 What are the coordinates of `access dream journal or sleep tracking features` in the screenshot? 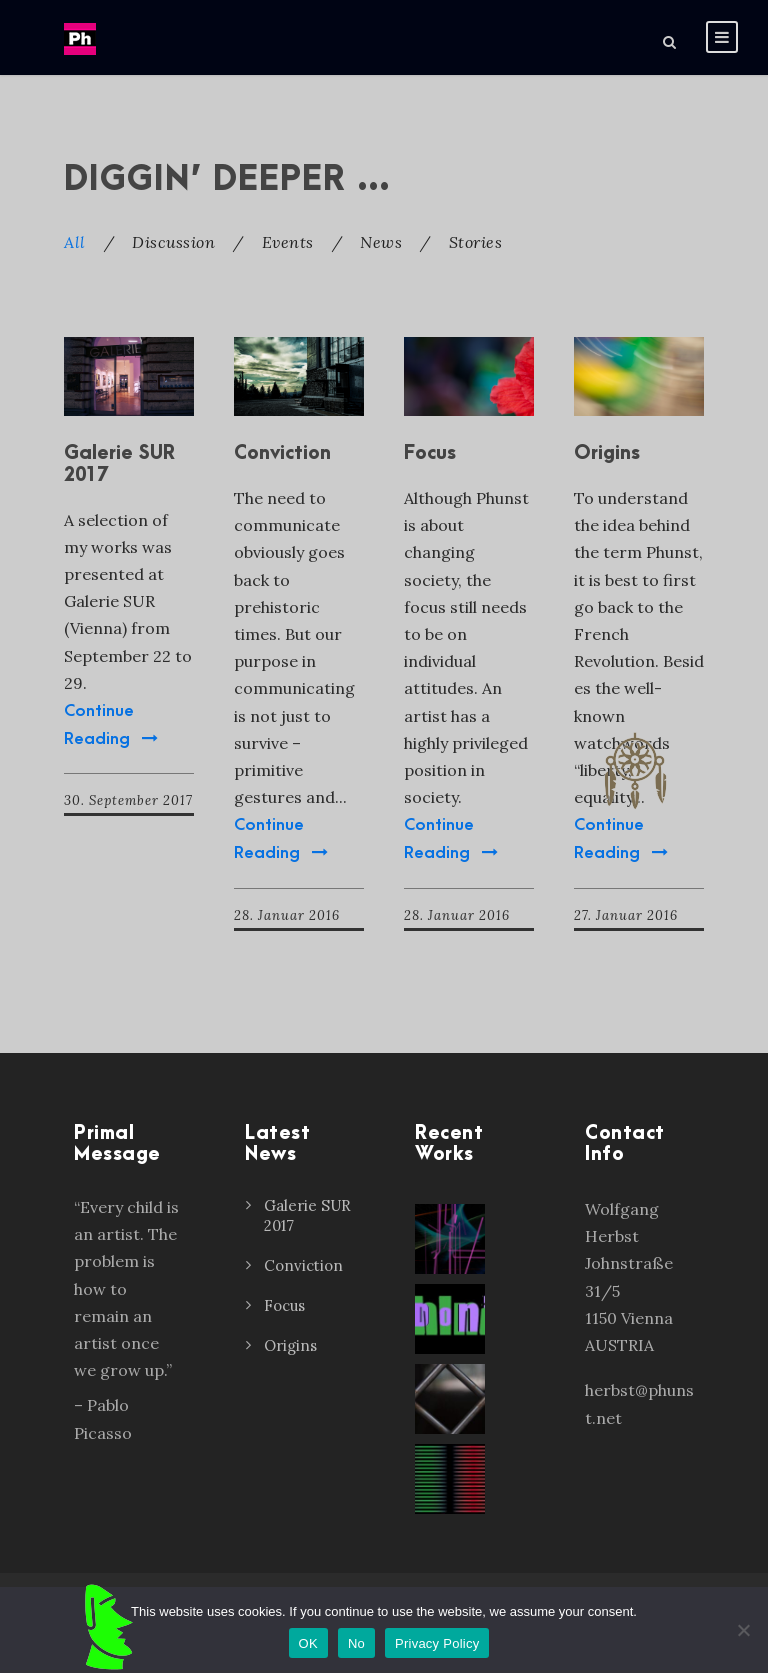 It's located at (635, 771).